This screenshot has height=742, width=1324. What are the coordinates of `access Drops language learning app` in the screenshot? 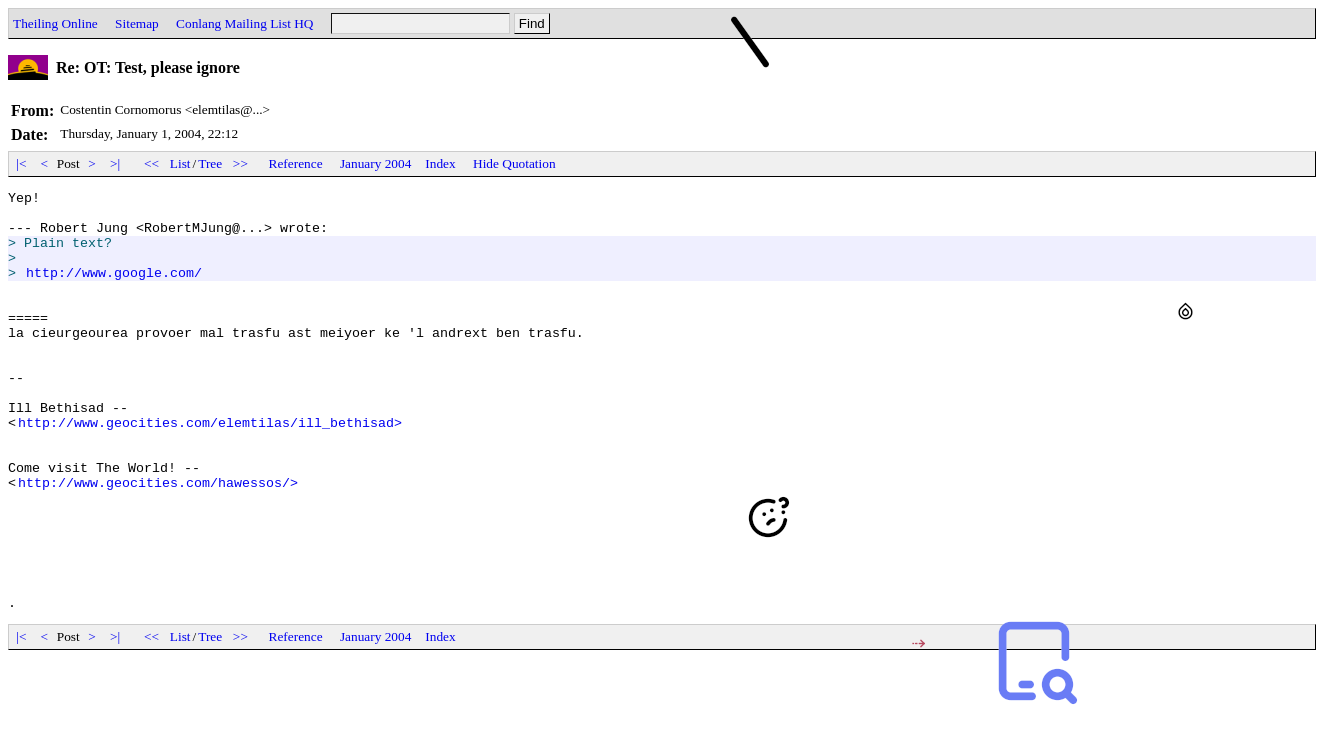 It's located at (1185, 311).